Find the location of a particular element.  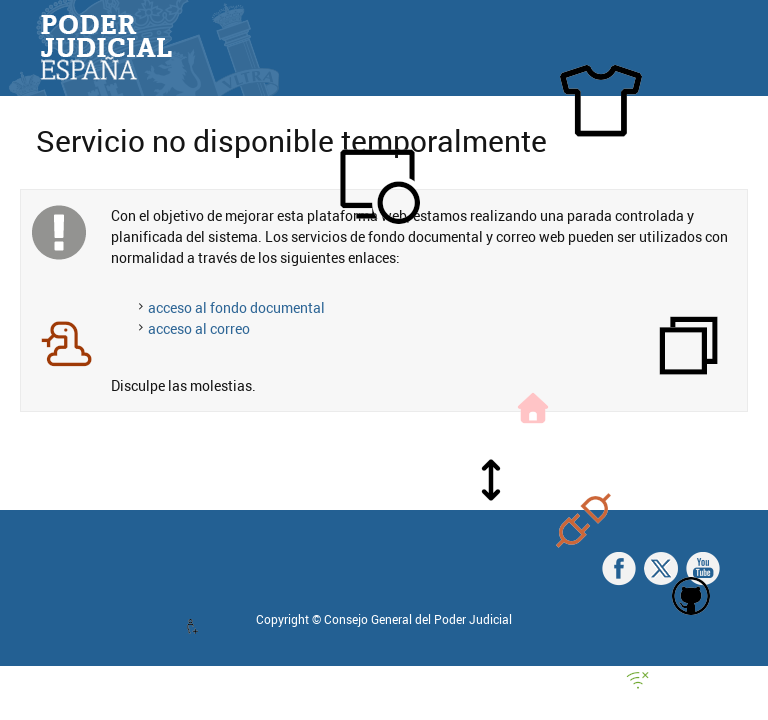

resize element vertically is located at coordinates (491, 480).